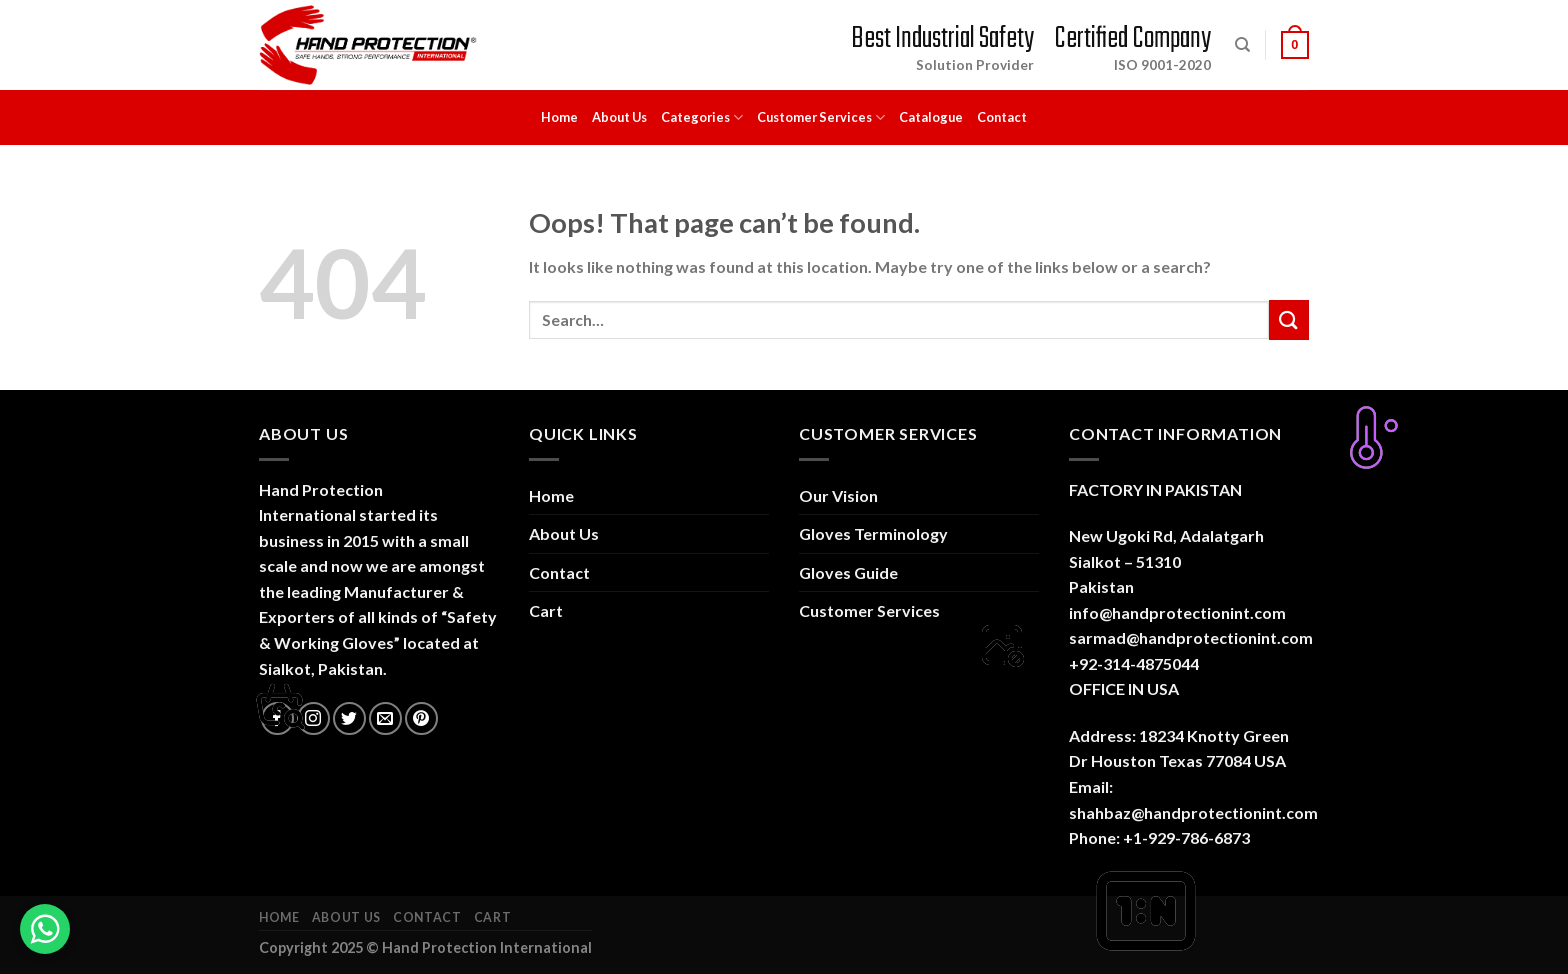 This screenshot has height=974, width=1568. What do you see at coordinates (1368, 437) in the screenshot?
I see `view current temperature` at bounding box center [1368, 437].